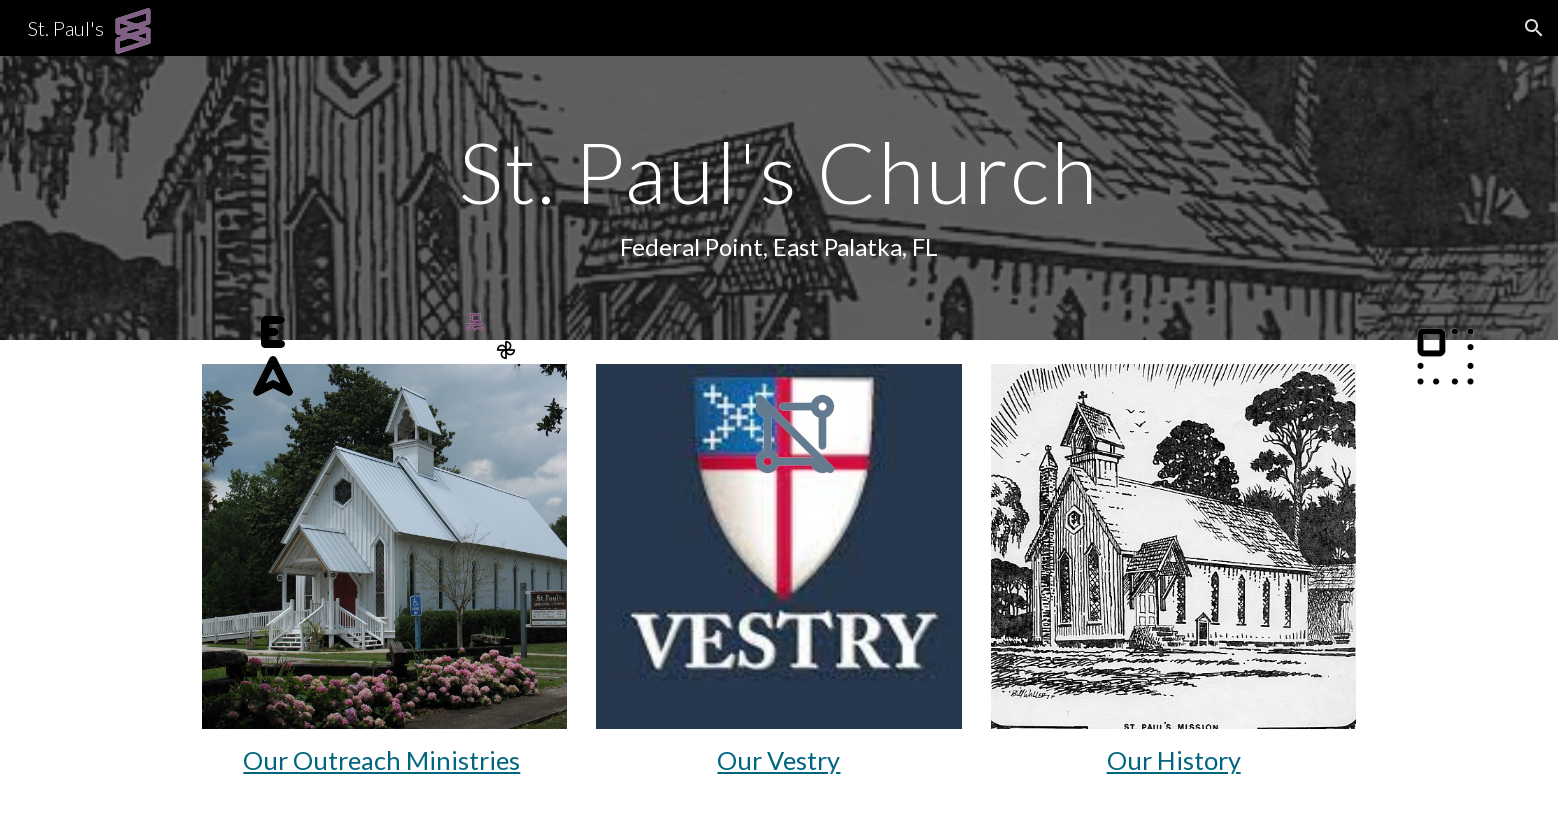 The height and width of the screenshot is (817, 1558). Describe the element at coordinates (475, 322) in the screenshot. I see `access sailing or boating features` at that location.